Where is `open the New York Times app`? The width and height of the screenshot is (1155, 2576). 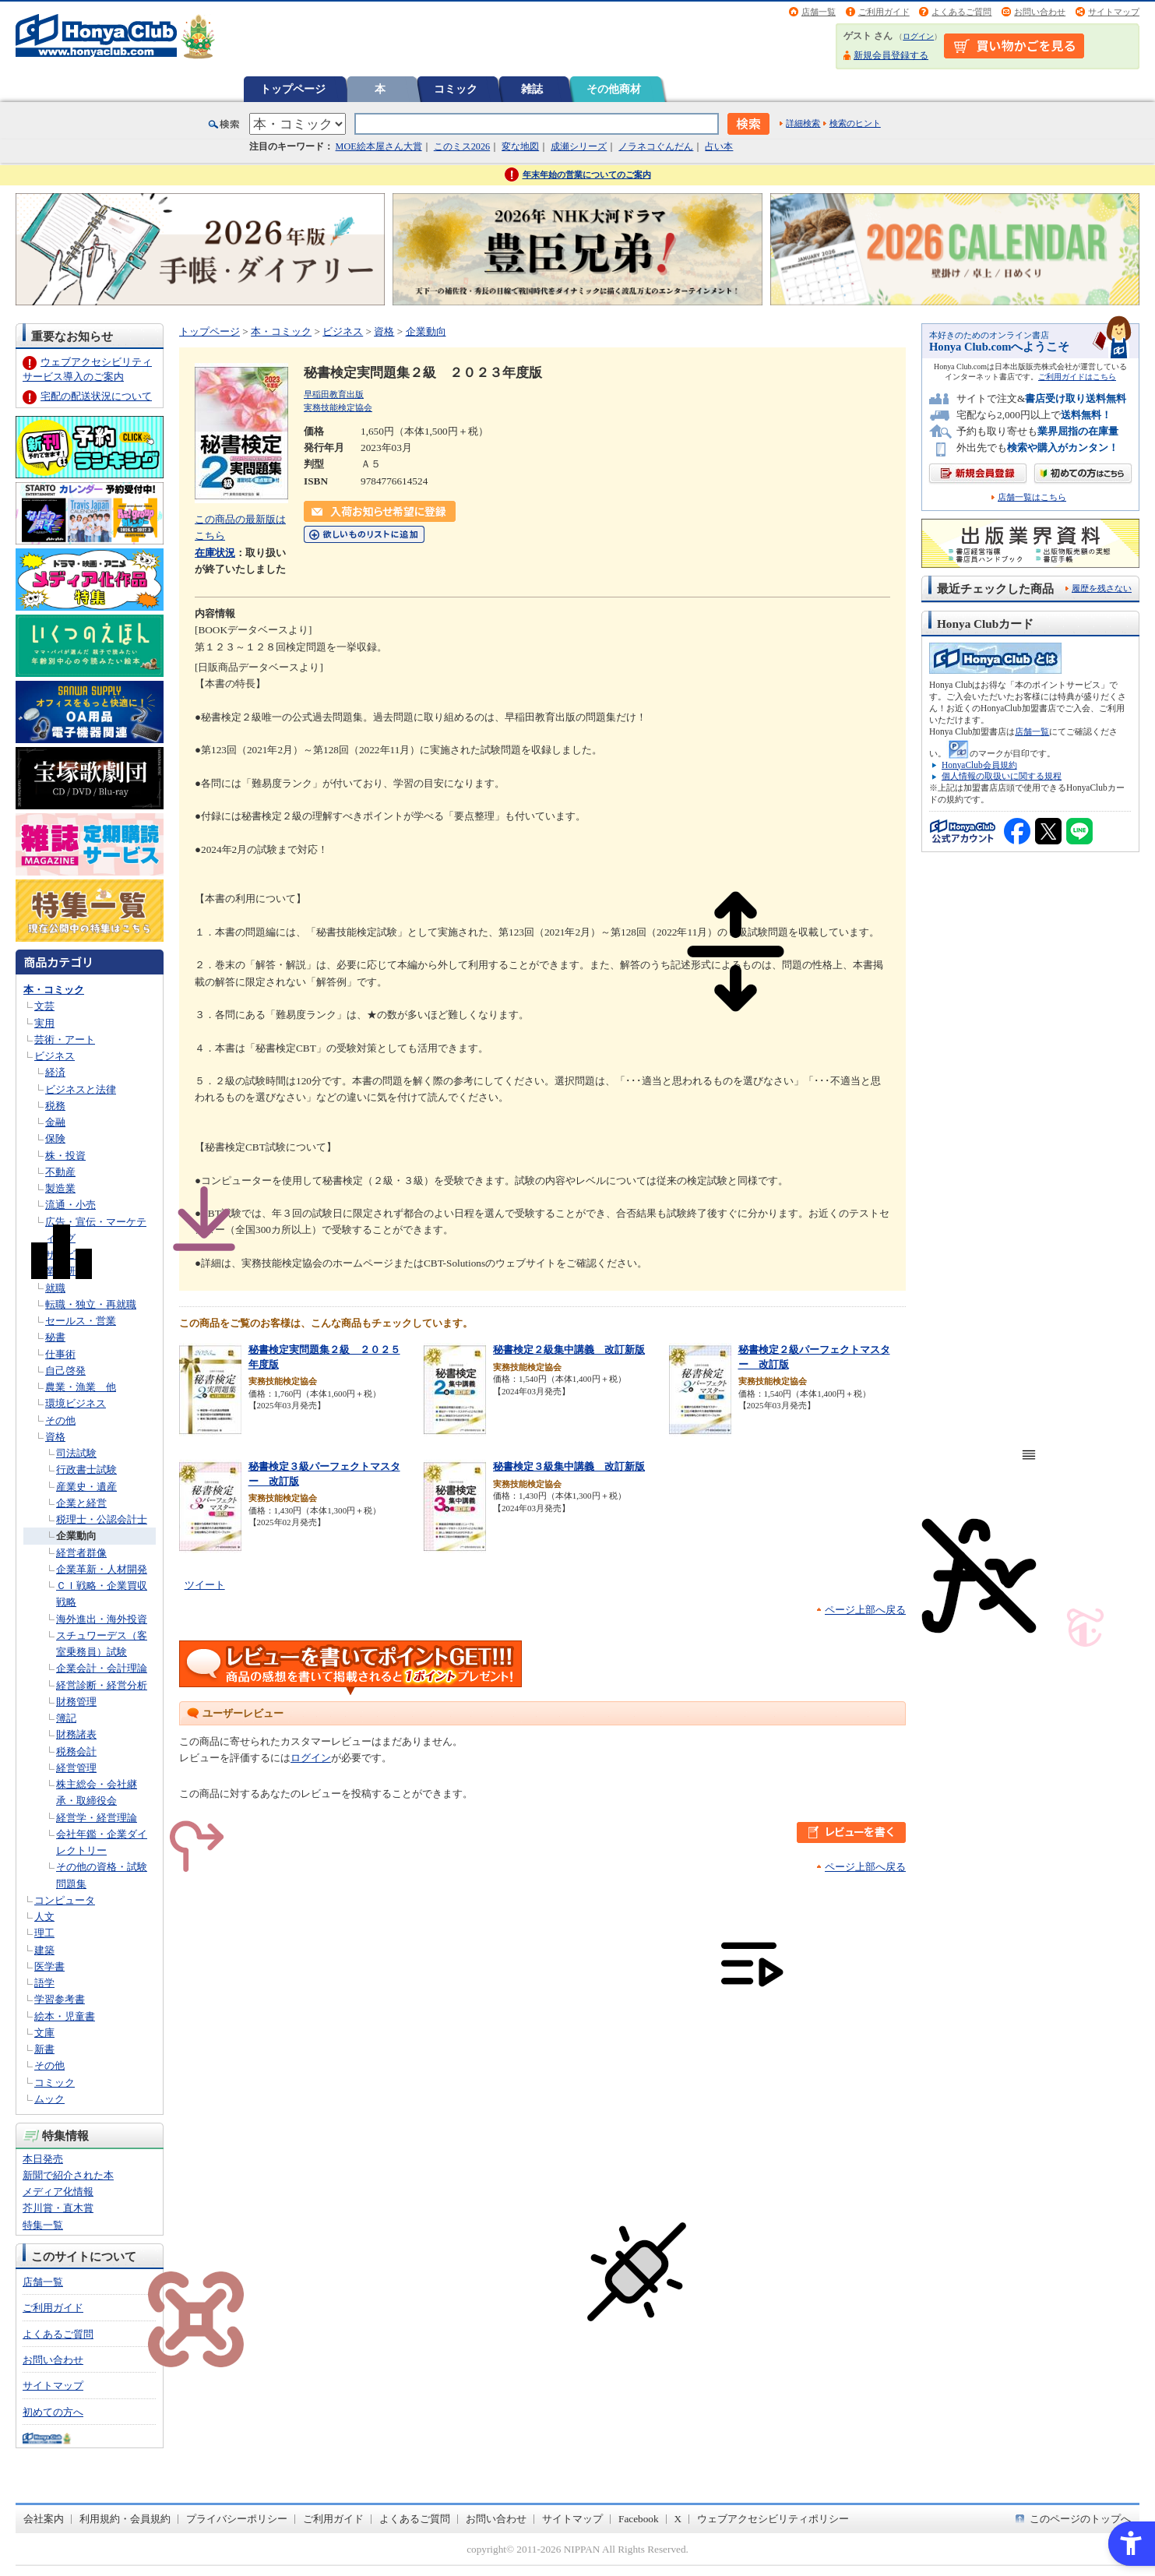
open the New York Times app is located at coordinates (1085, 1626).